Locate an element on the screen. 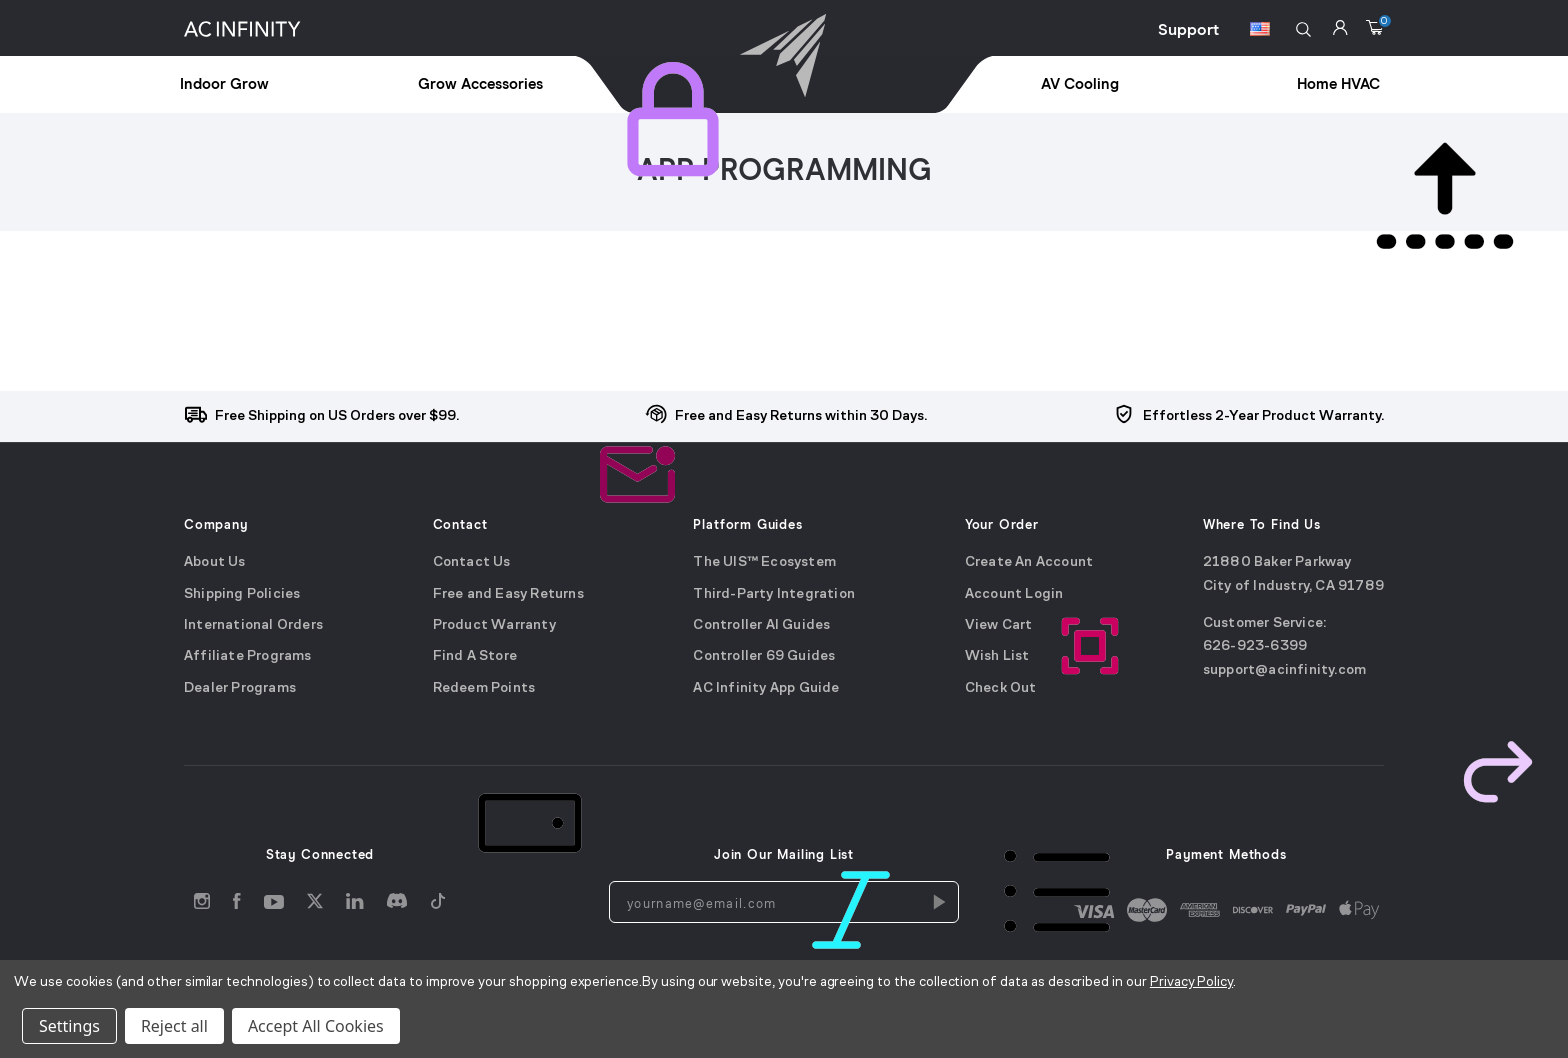 The image size is (1568, 1058). redo the last undone action is located at coordinates (1498, 773).